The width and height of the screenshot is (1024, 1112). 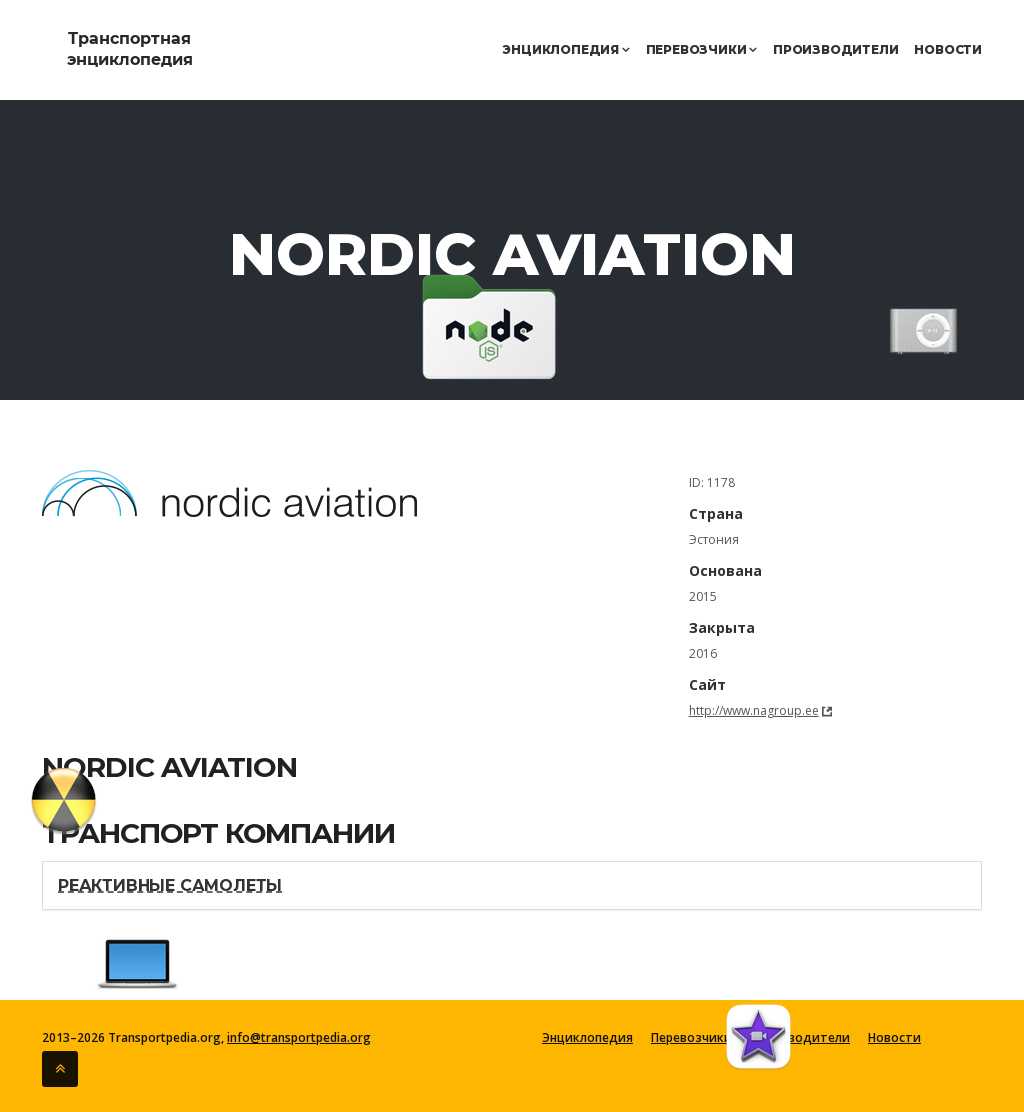 I want to click on open node.js project folder, so click(x=488, y=330).